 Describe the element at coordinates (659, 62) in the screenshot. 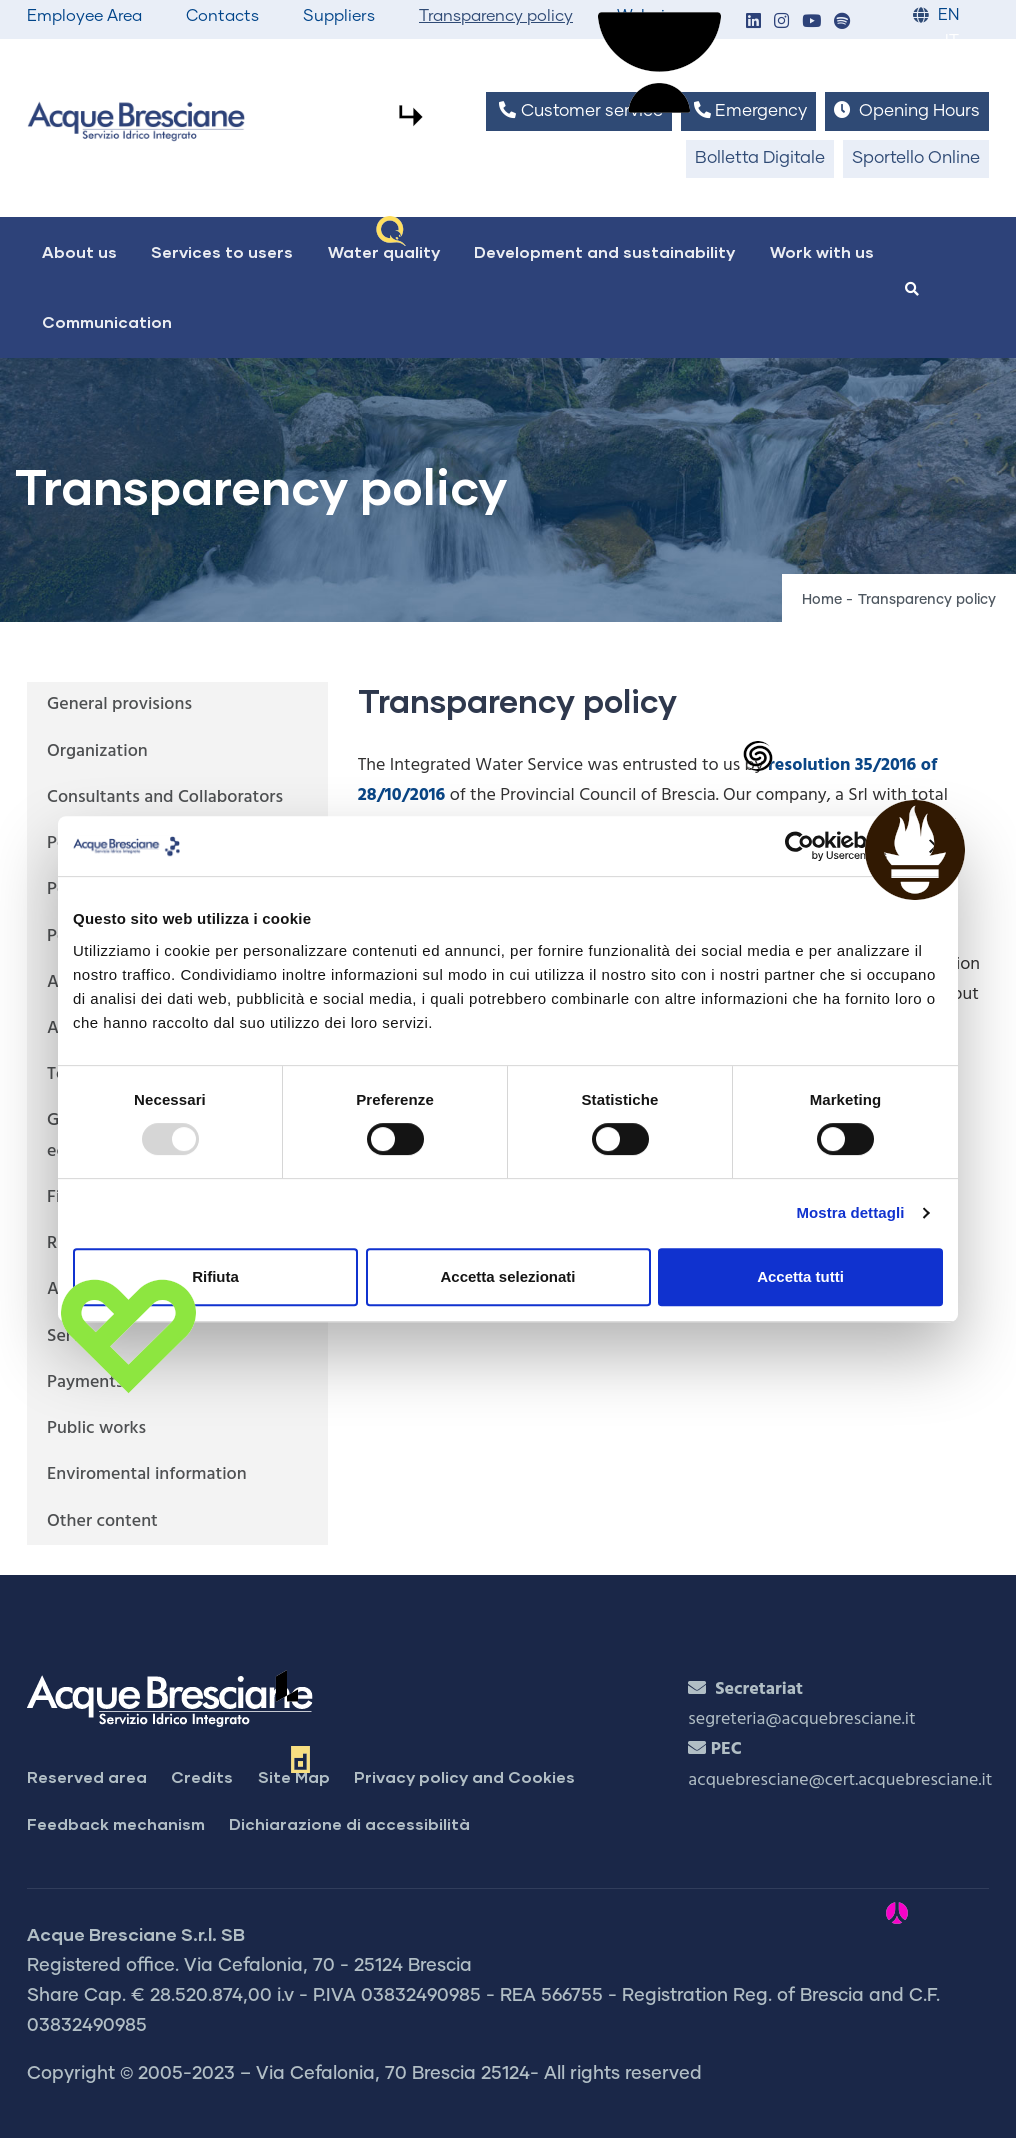

I see `open the unacademy learning app` at that location.